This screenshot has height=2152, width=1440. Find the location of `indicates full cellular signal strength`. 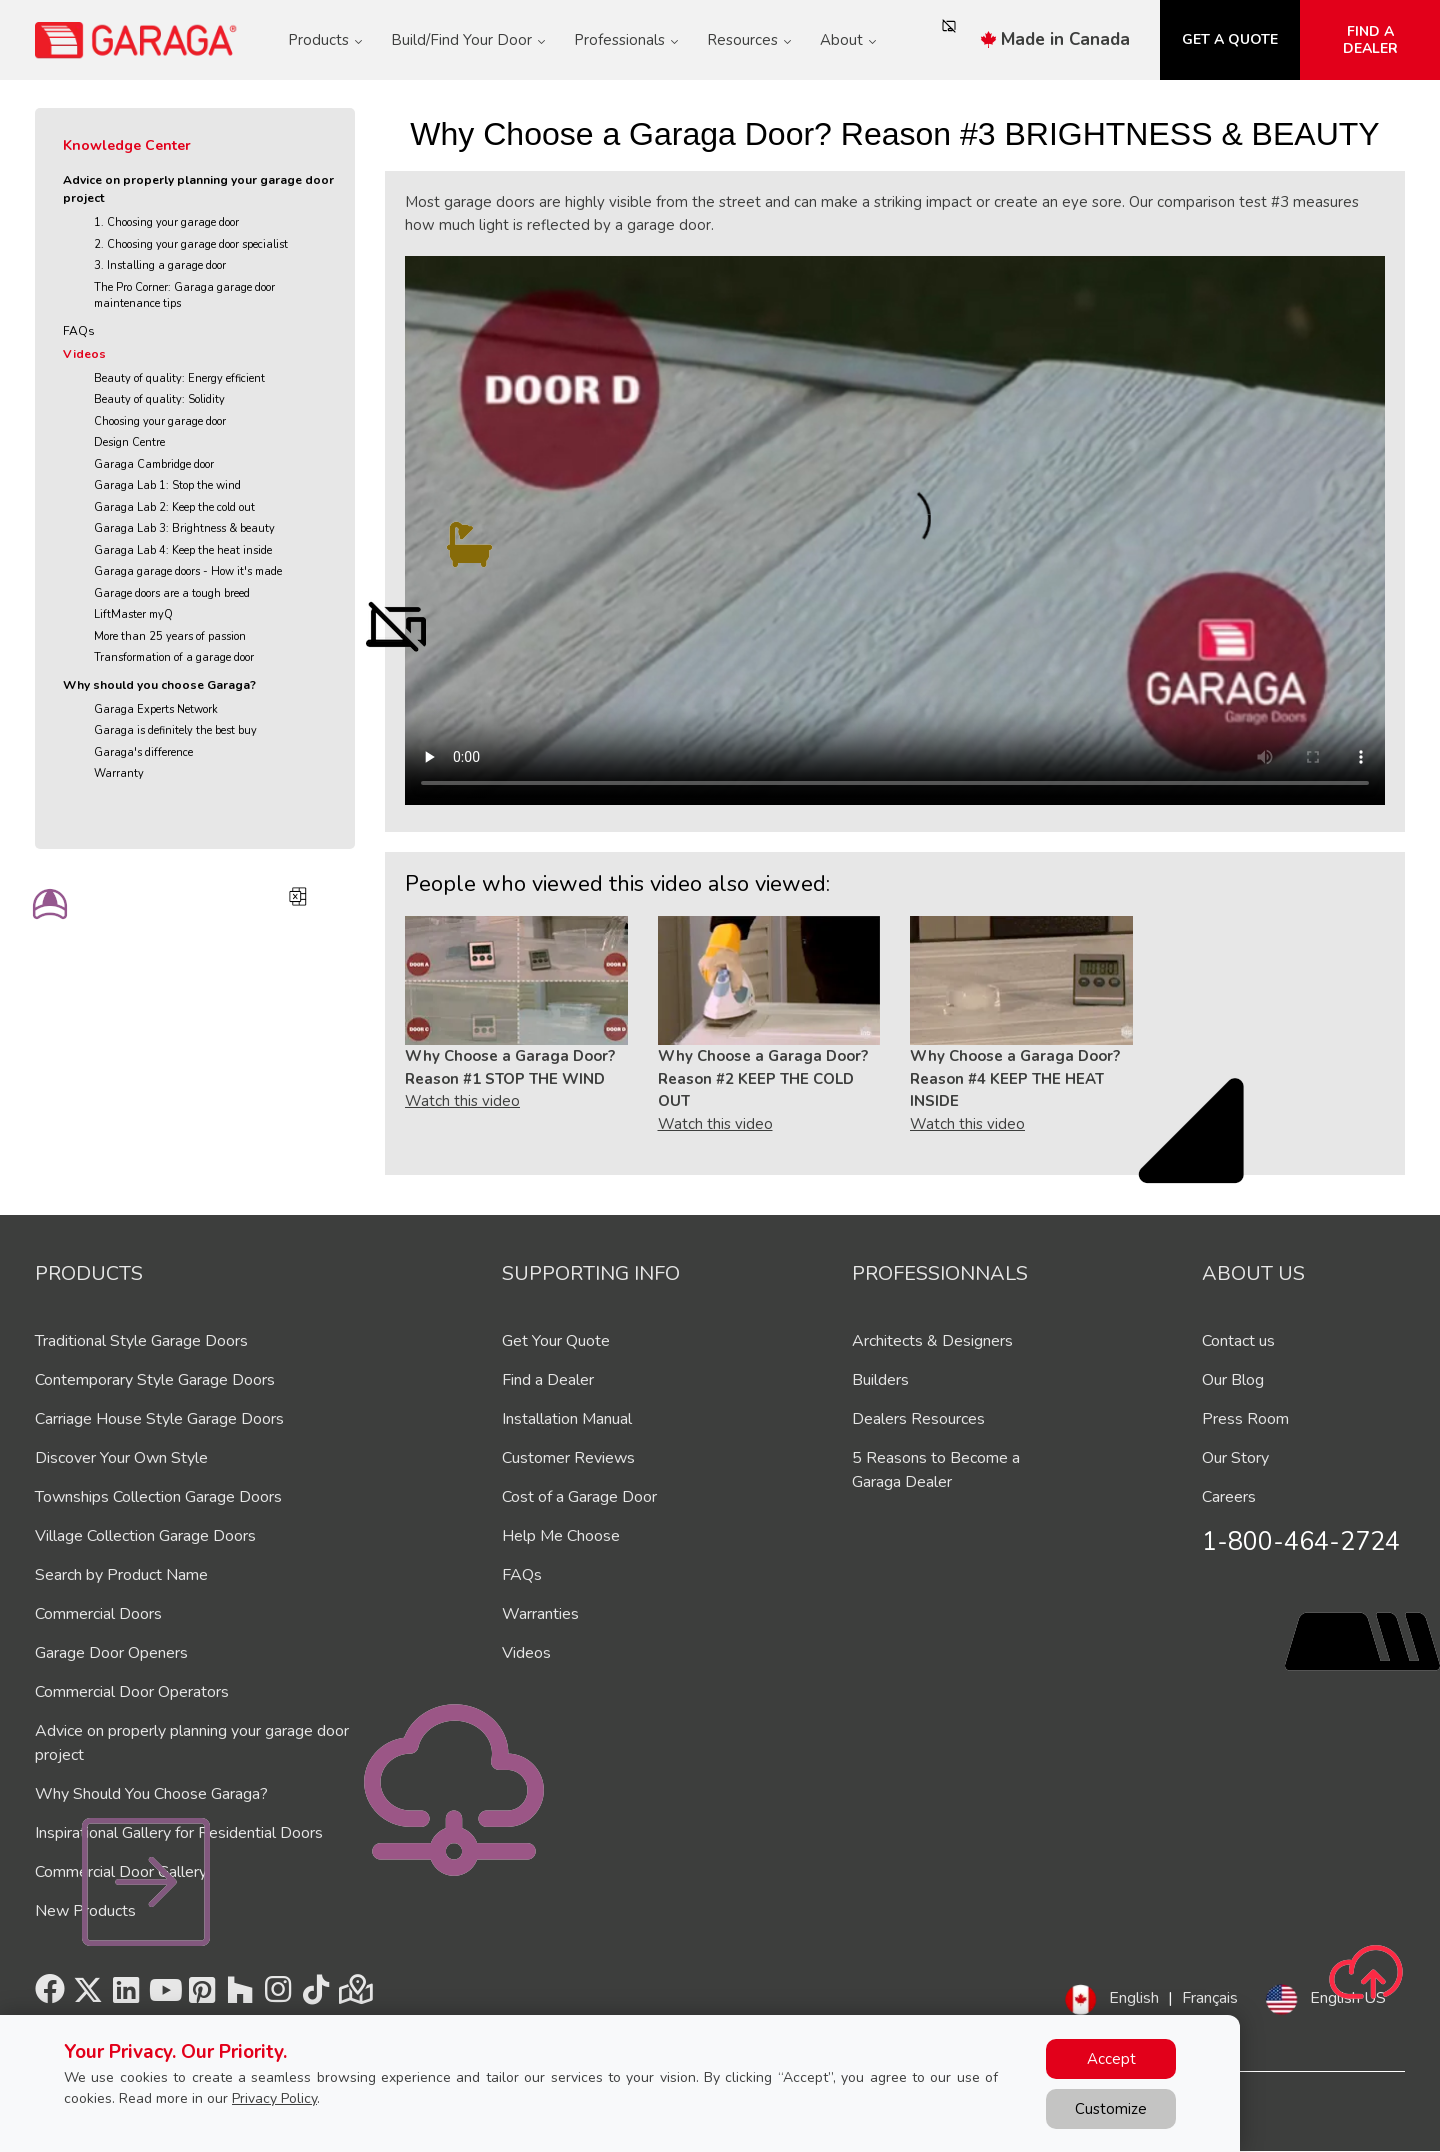

indicates full cellular signal strength is located at coordinates (1200, 1135).